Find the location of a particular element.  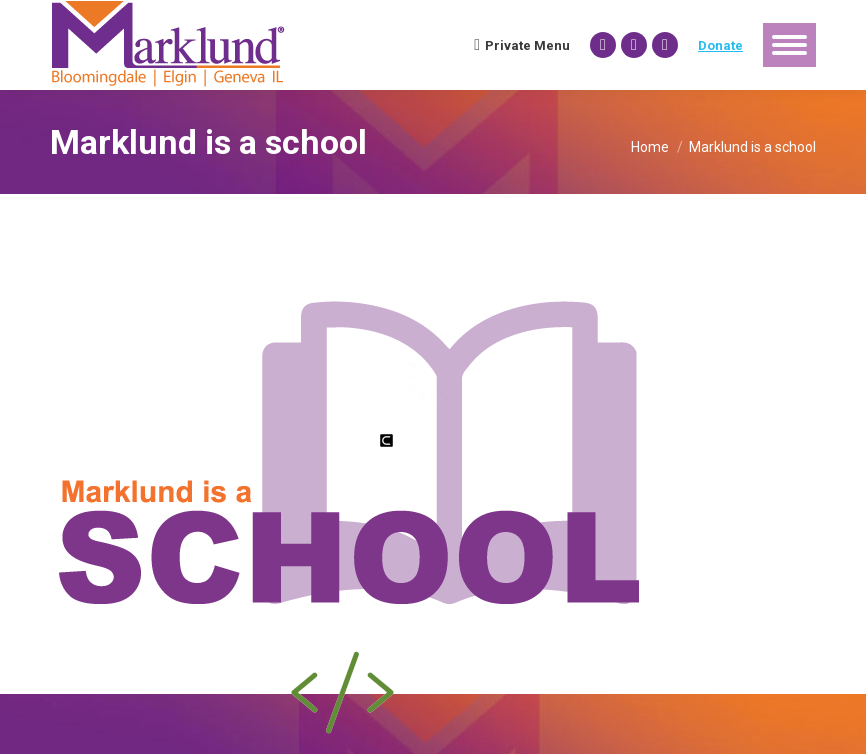

view or edit source code is located at coordinates (342, 692).